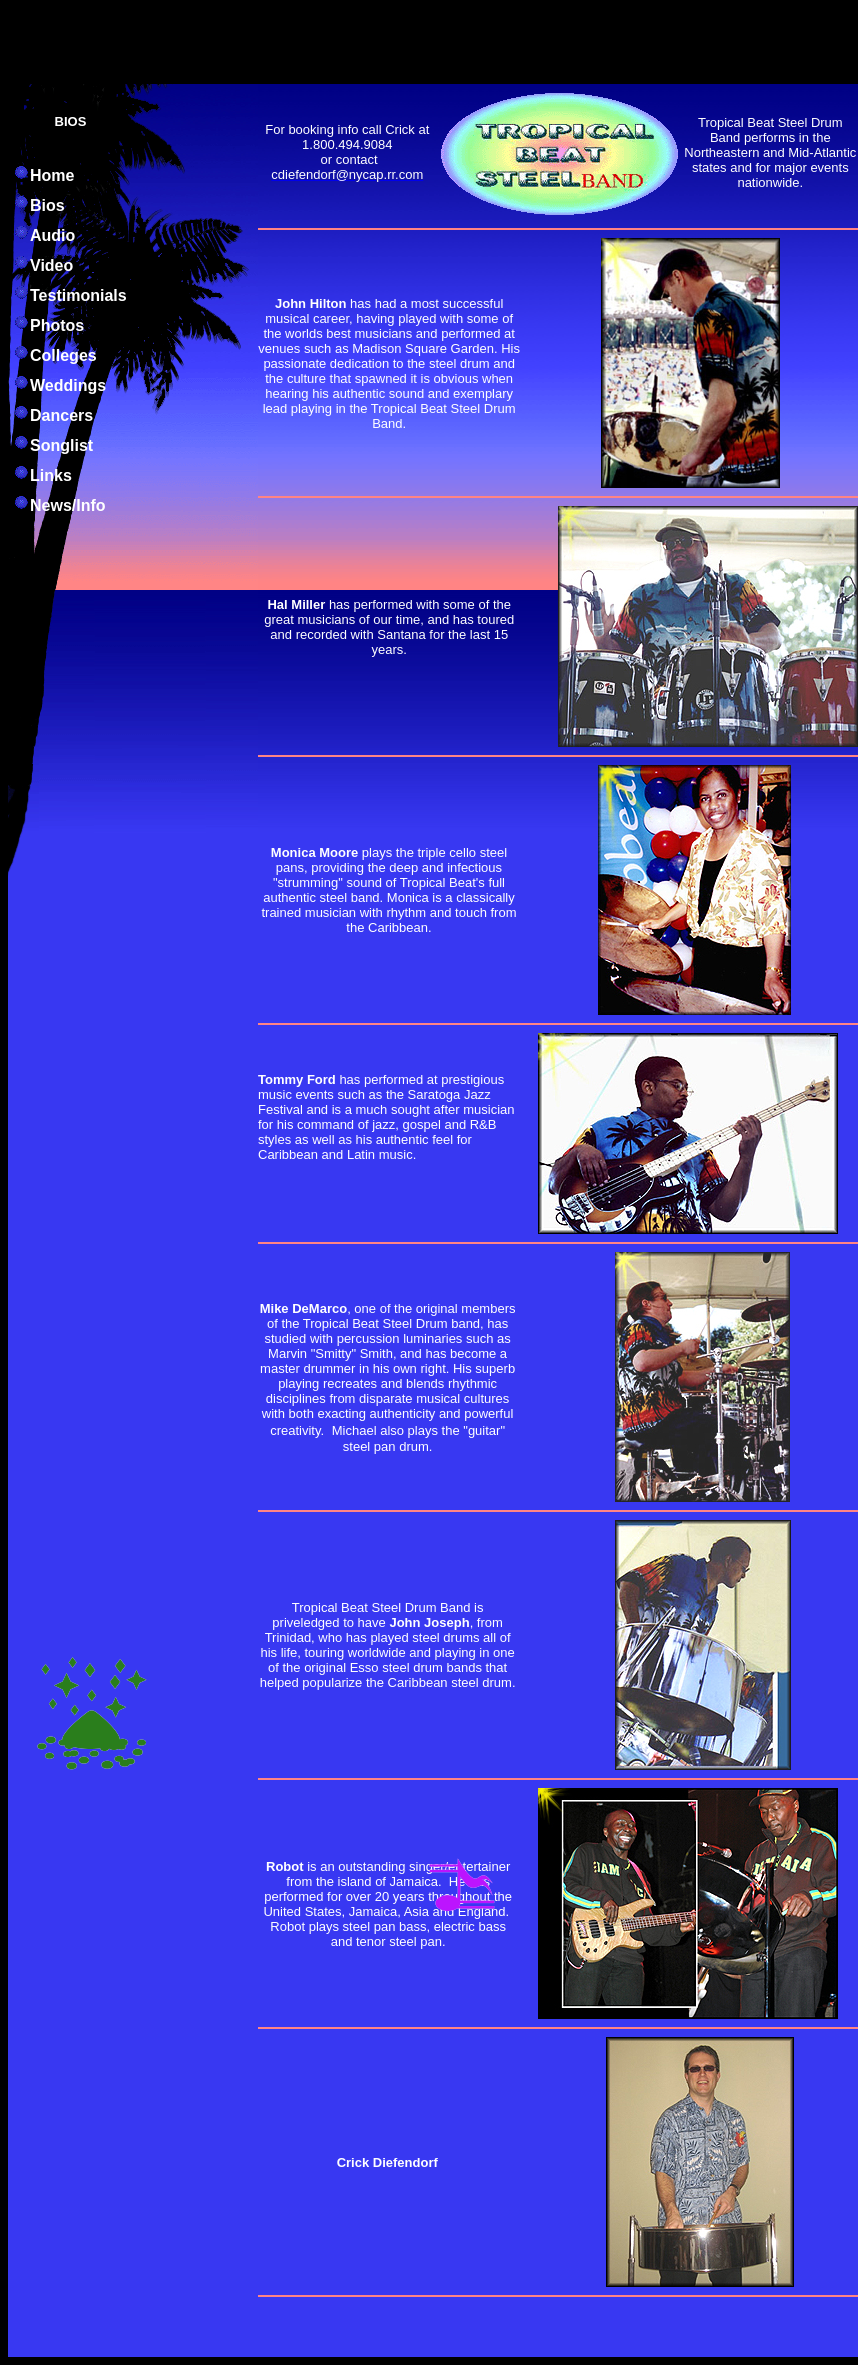  I want to click on a pile of spices or seasoning ingredients, so click(92, 1713).